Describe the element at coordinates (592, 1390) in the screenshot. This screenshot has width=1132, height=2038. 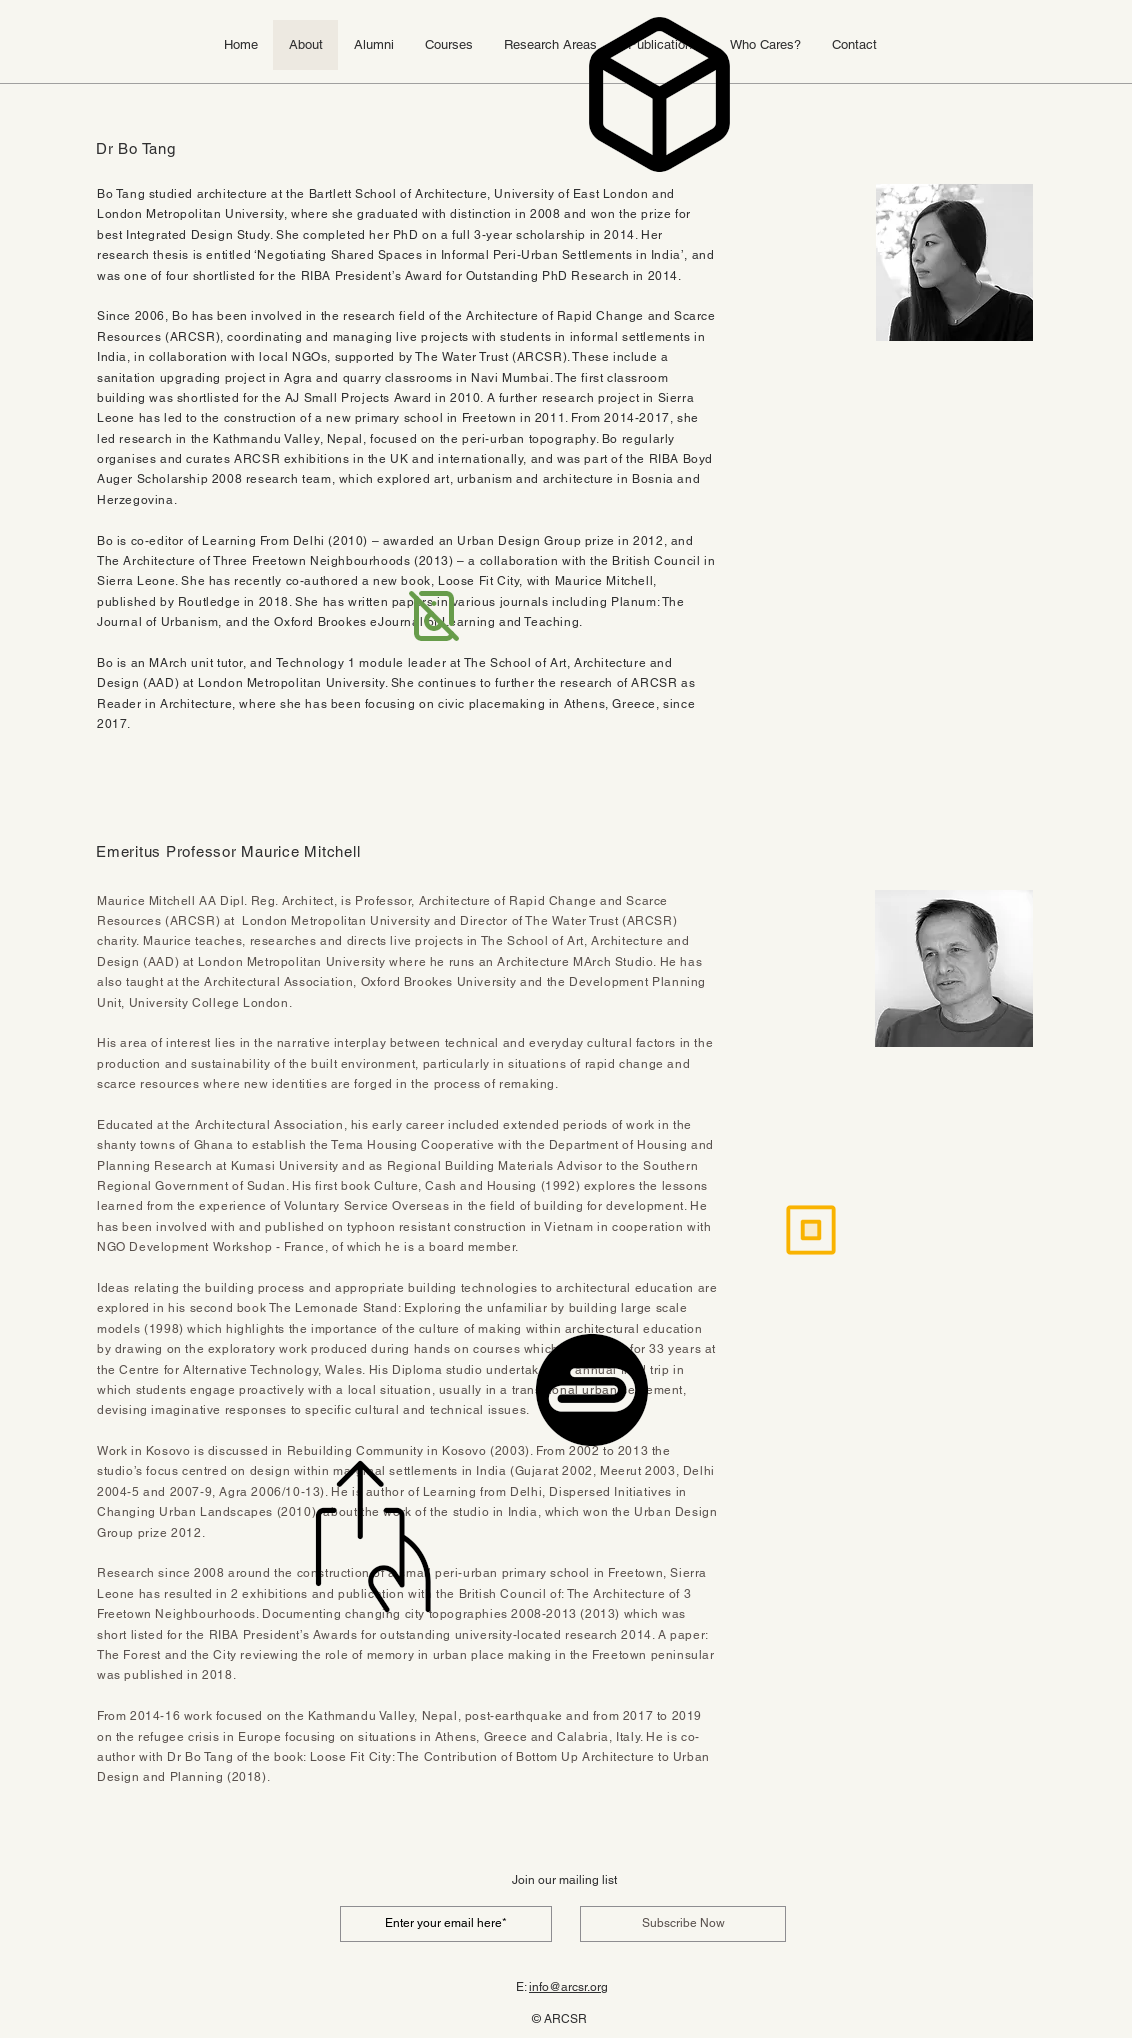
I see `attach a file to your message` at that location.